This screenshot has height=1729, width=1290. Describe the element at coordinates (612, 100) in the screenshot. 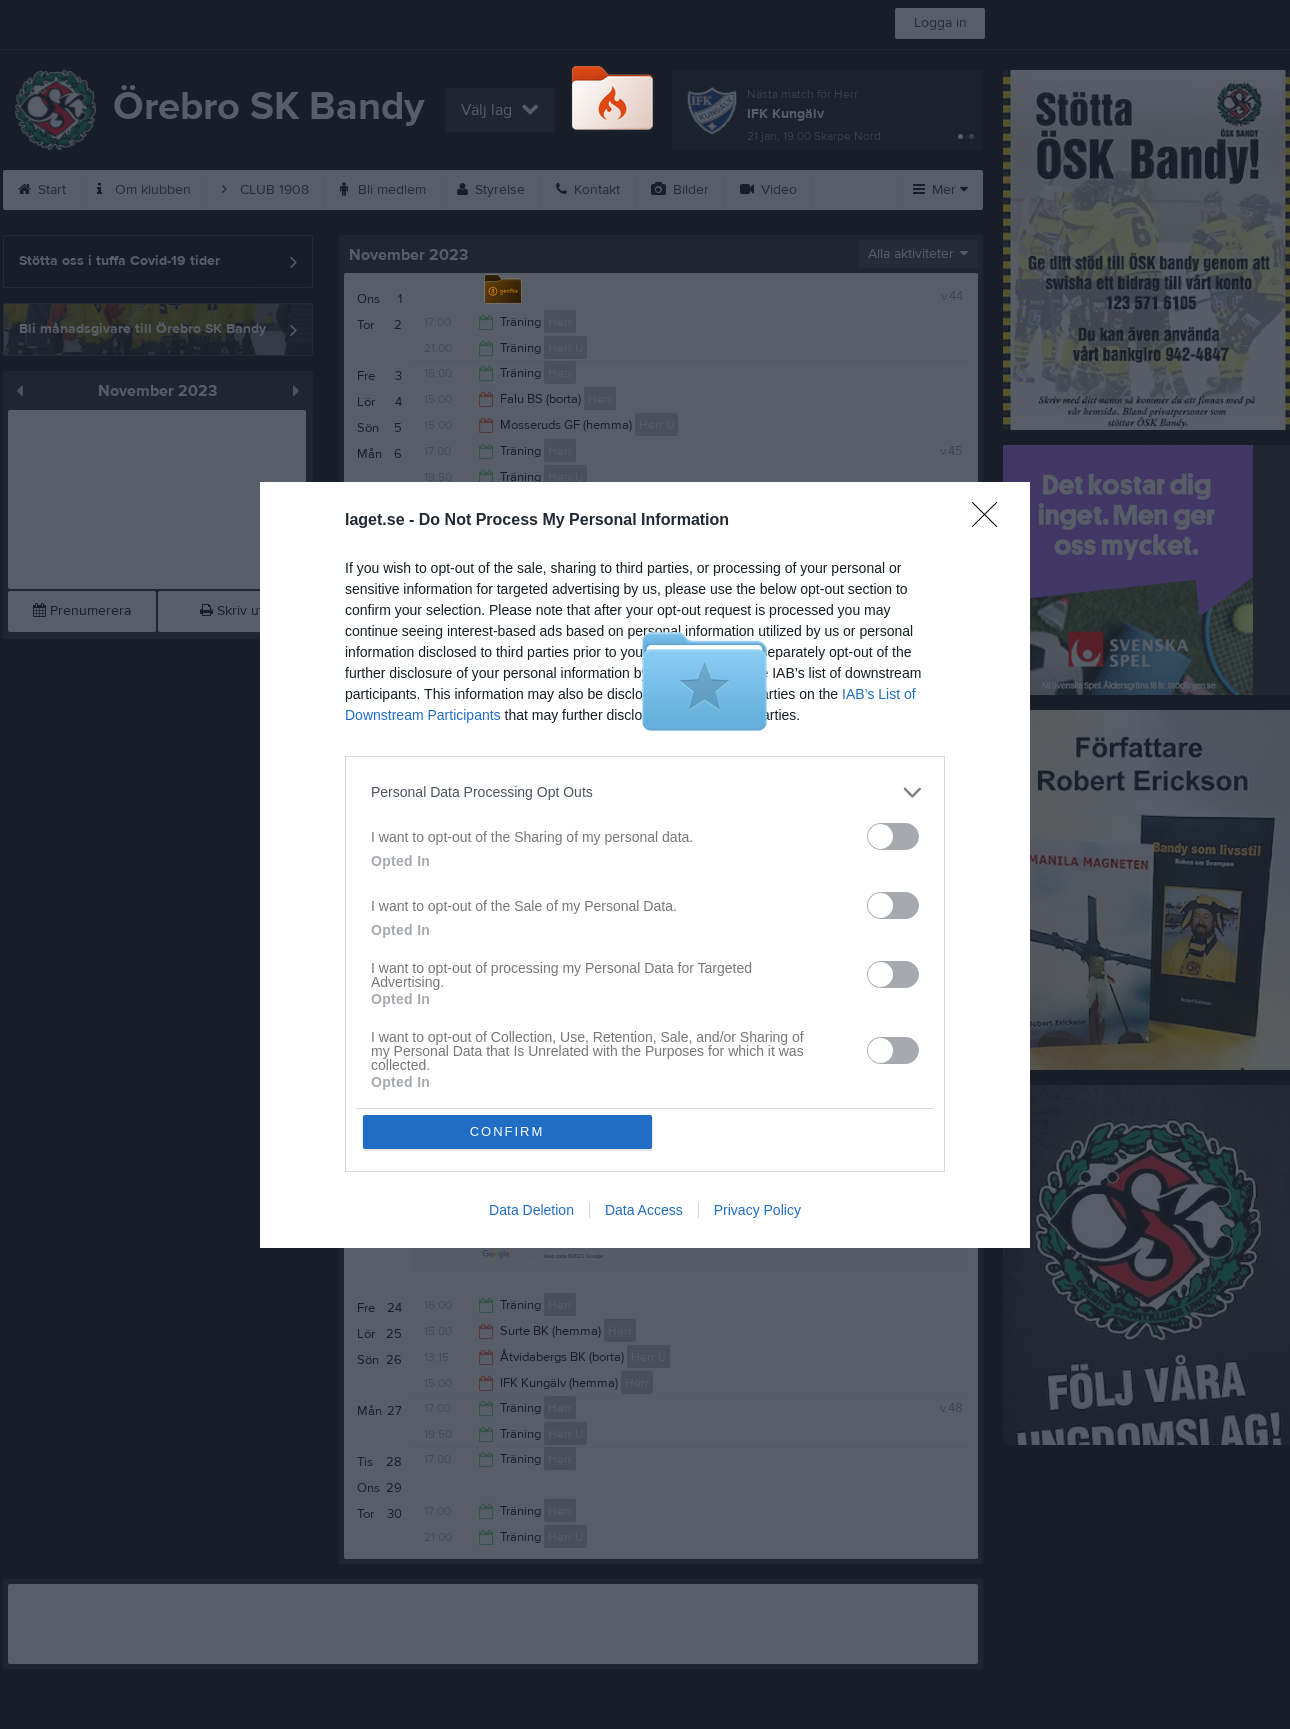

I see `codeigniter framework project folder` at that location.